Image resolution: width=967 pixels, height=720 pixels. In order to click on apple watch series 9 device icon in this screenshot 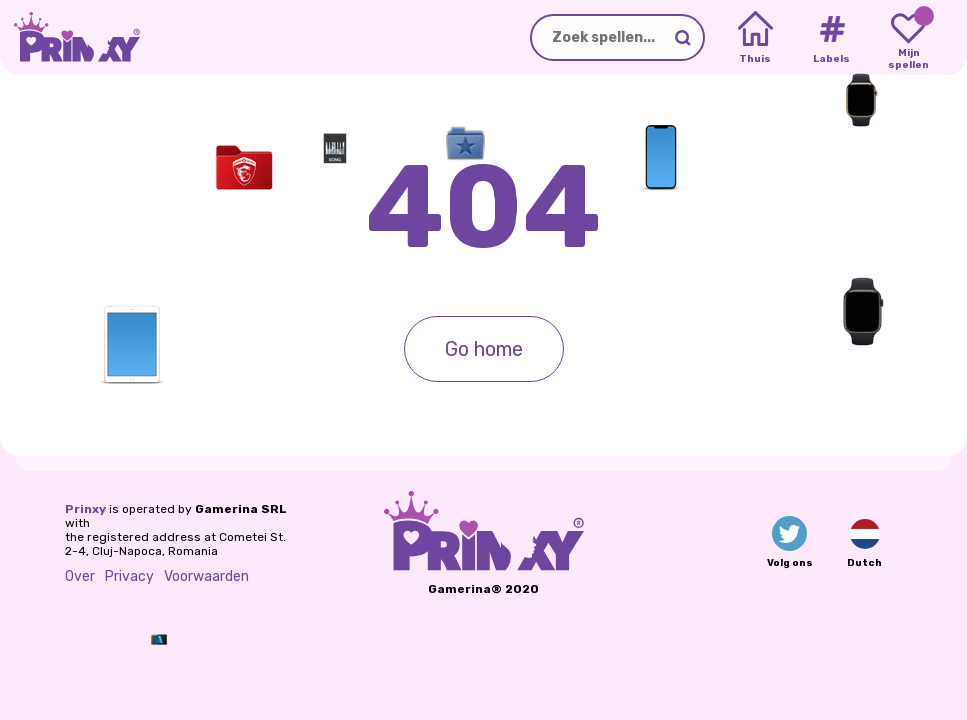, I will do `click(861, 100)`.